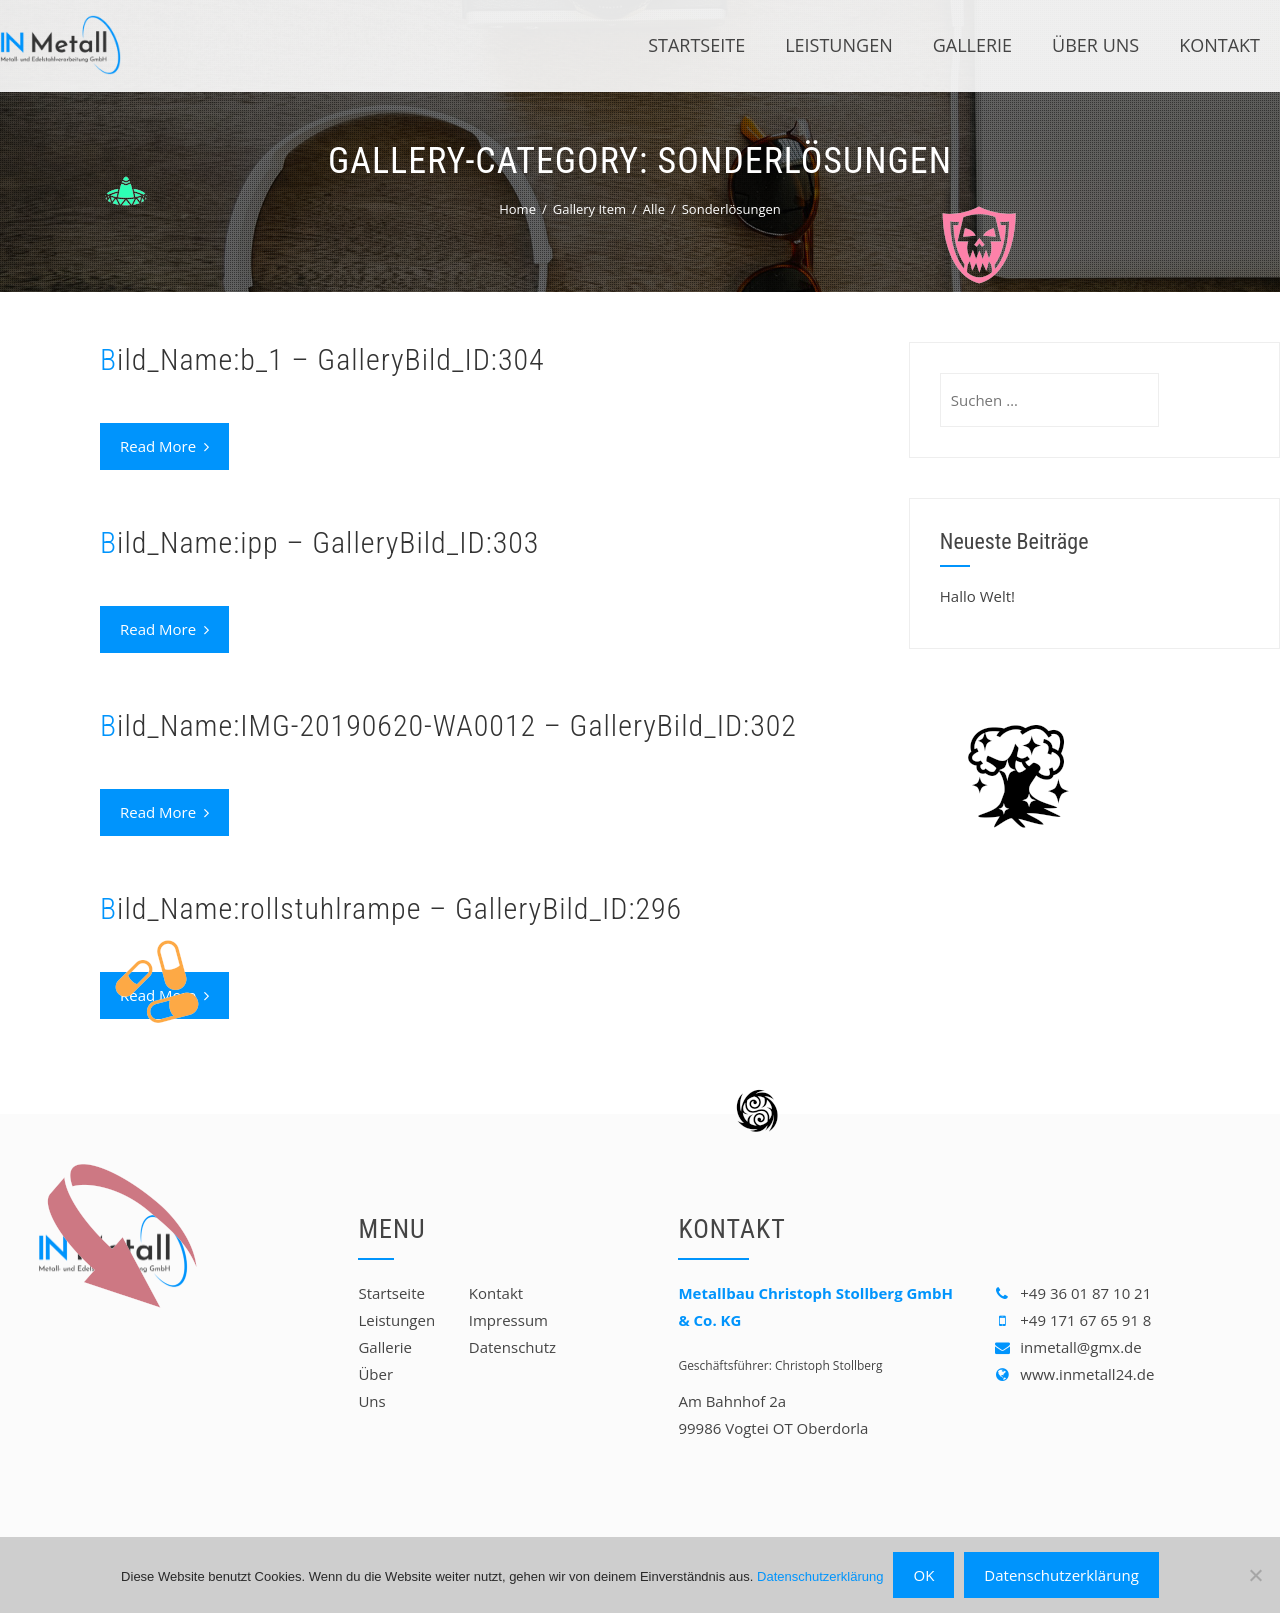 Image resolution: width=1280 pixels, height=1613 pixels. Describe the element at coordinates (979, 245) in the screenshot. I see `indicates a security threat or danger warning` at that location.